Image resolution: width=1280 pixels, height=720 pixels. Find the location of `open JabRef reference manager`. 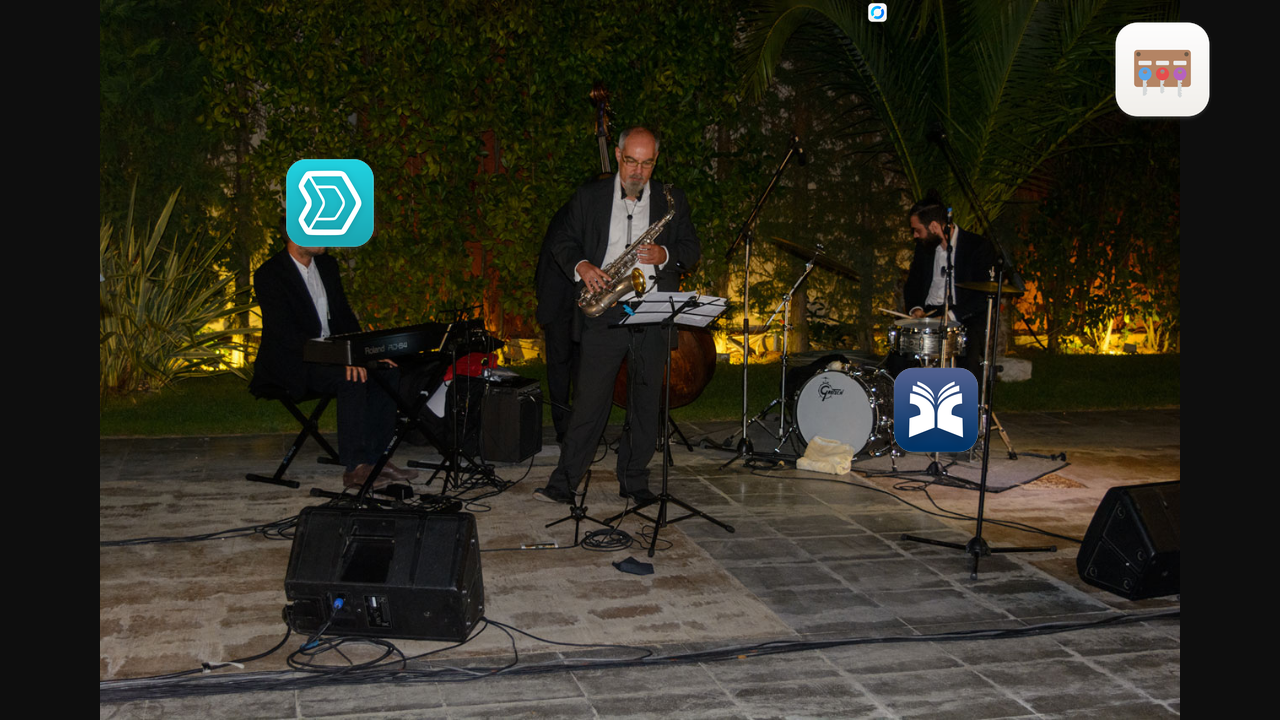

open JabRef reference manager is located at coordinates (936, 410).